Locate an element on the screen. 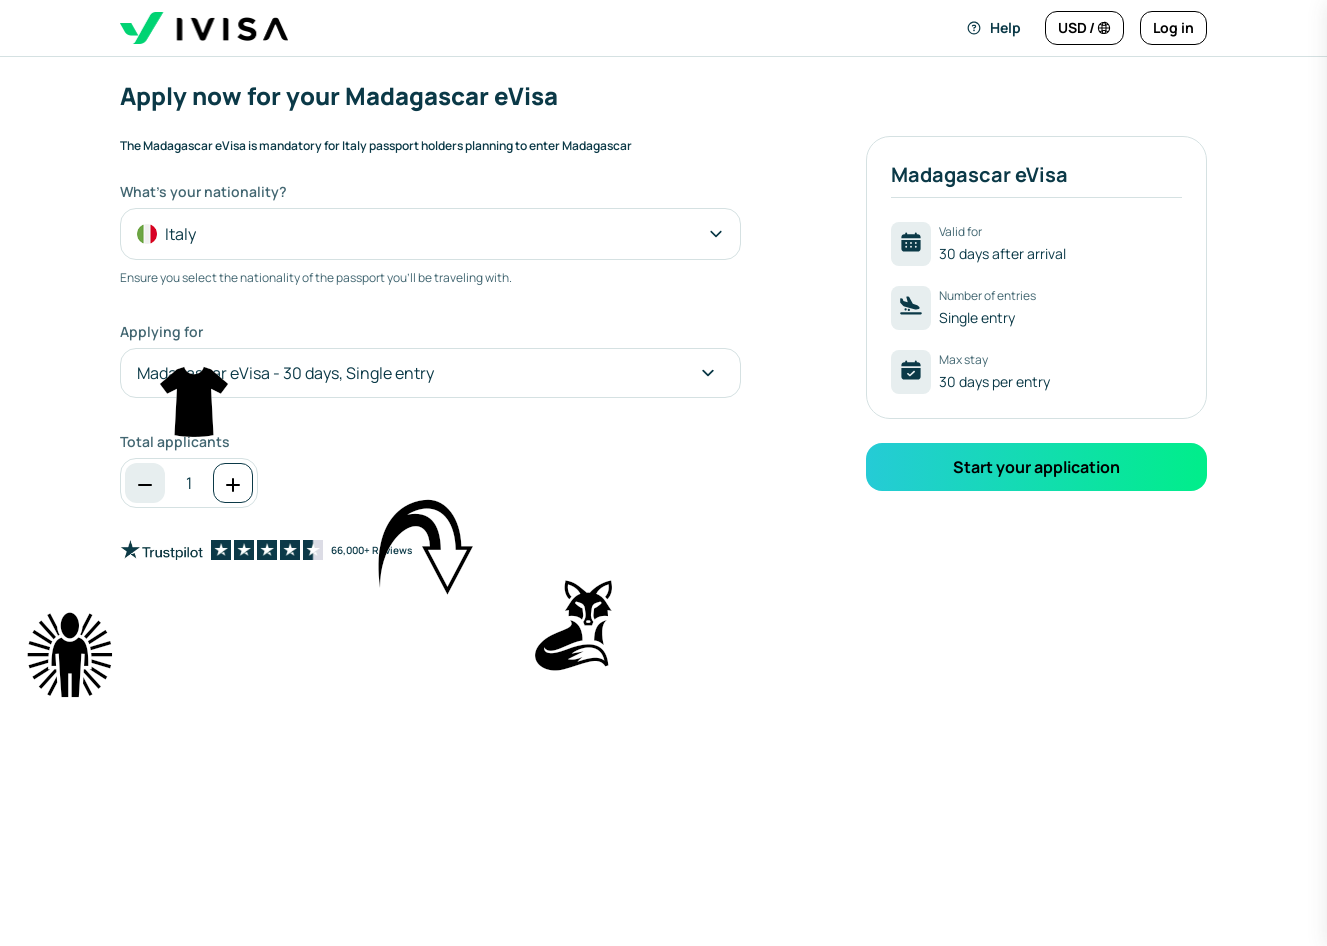 This screenshot has width=1327, height=946. activate aura or radiance effect is located at coordinates (68, 654).